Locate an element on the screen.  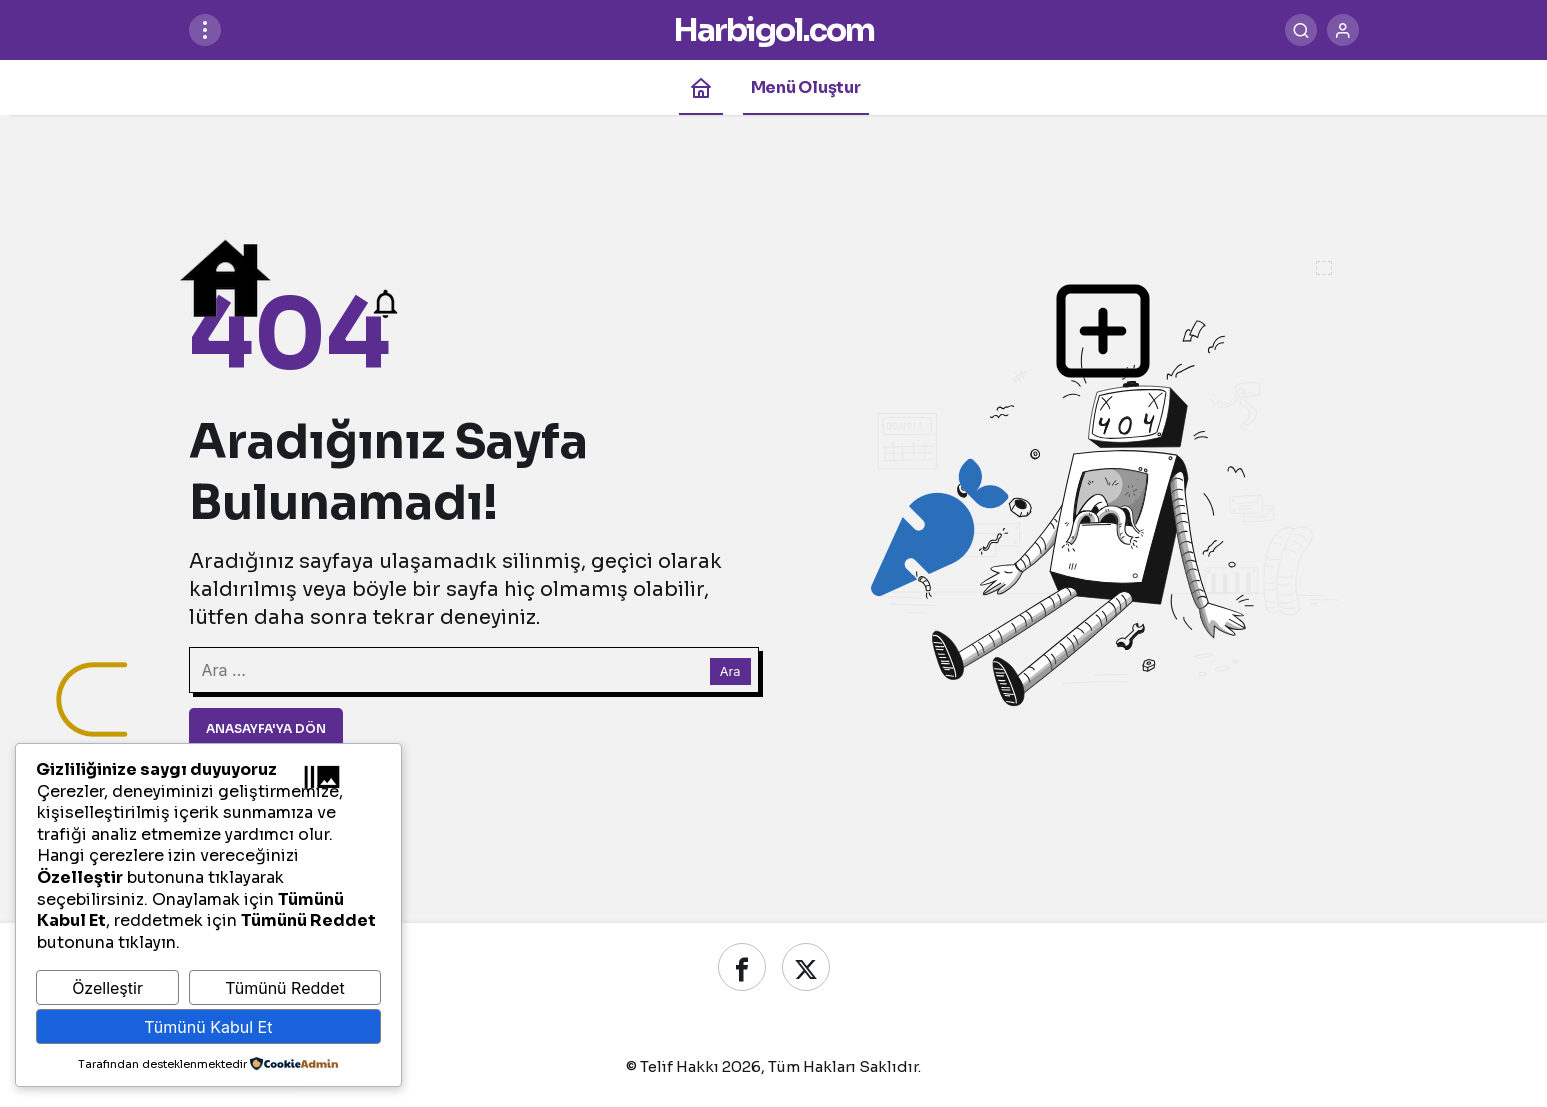
enable burst mode for rapid photo capture is located at coordinates (322, 777).